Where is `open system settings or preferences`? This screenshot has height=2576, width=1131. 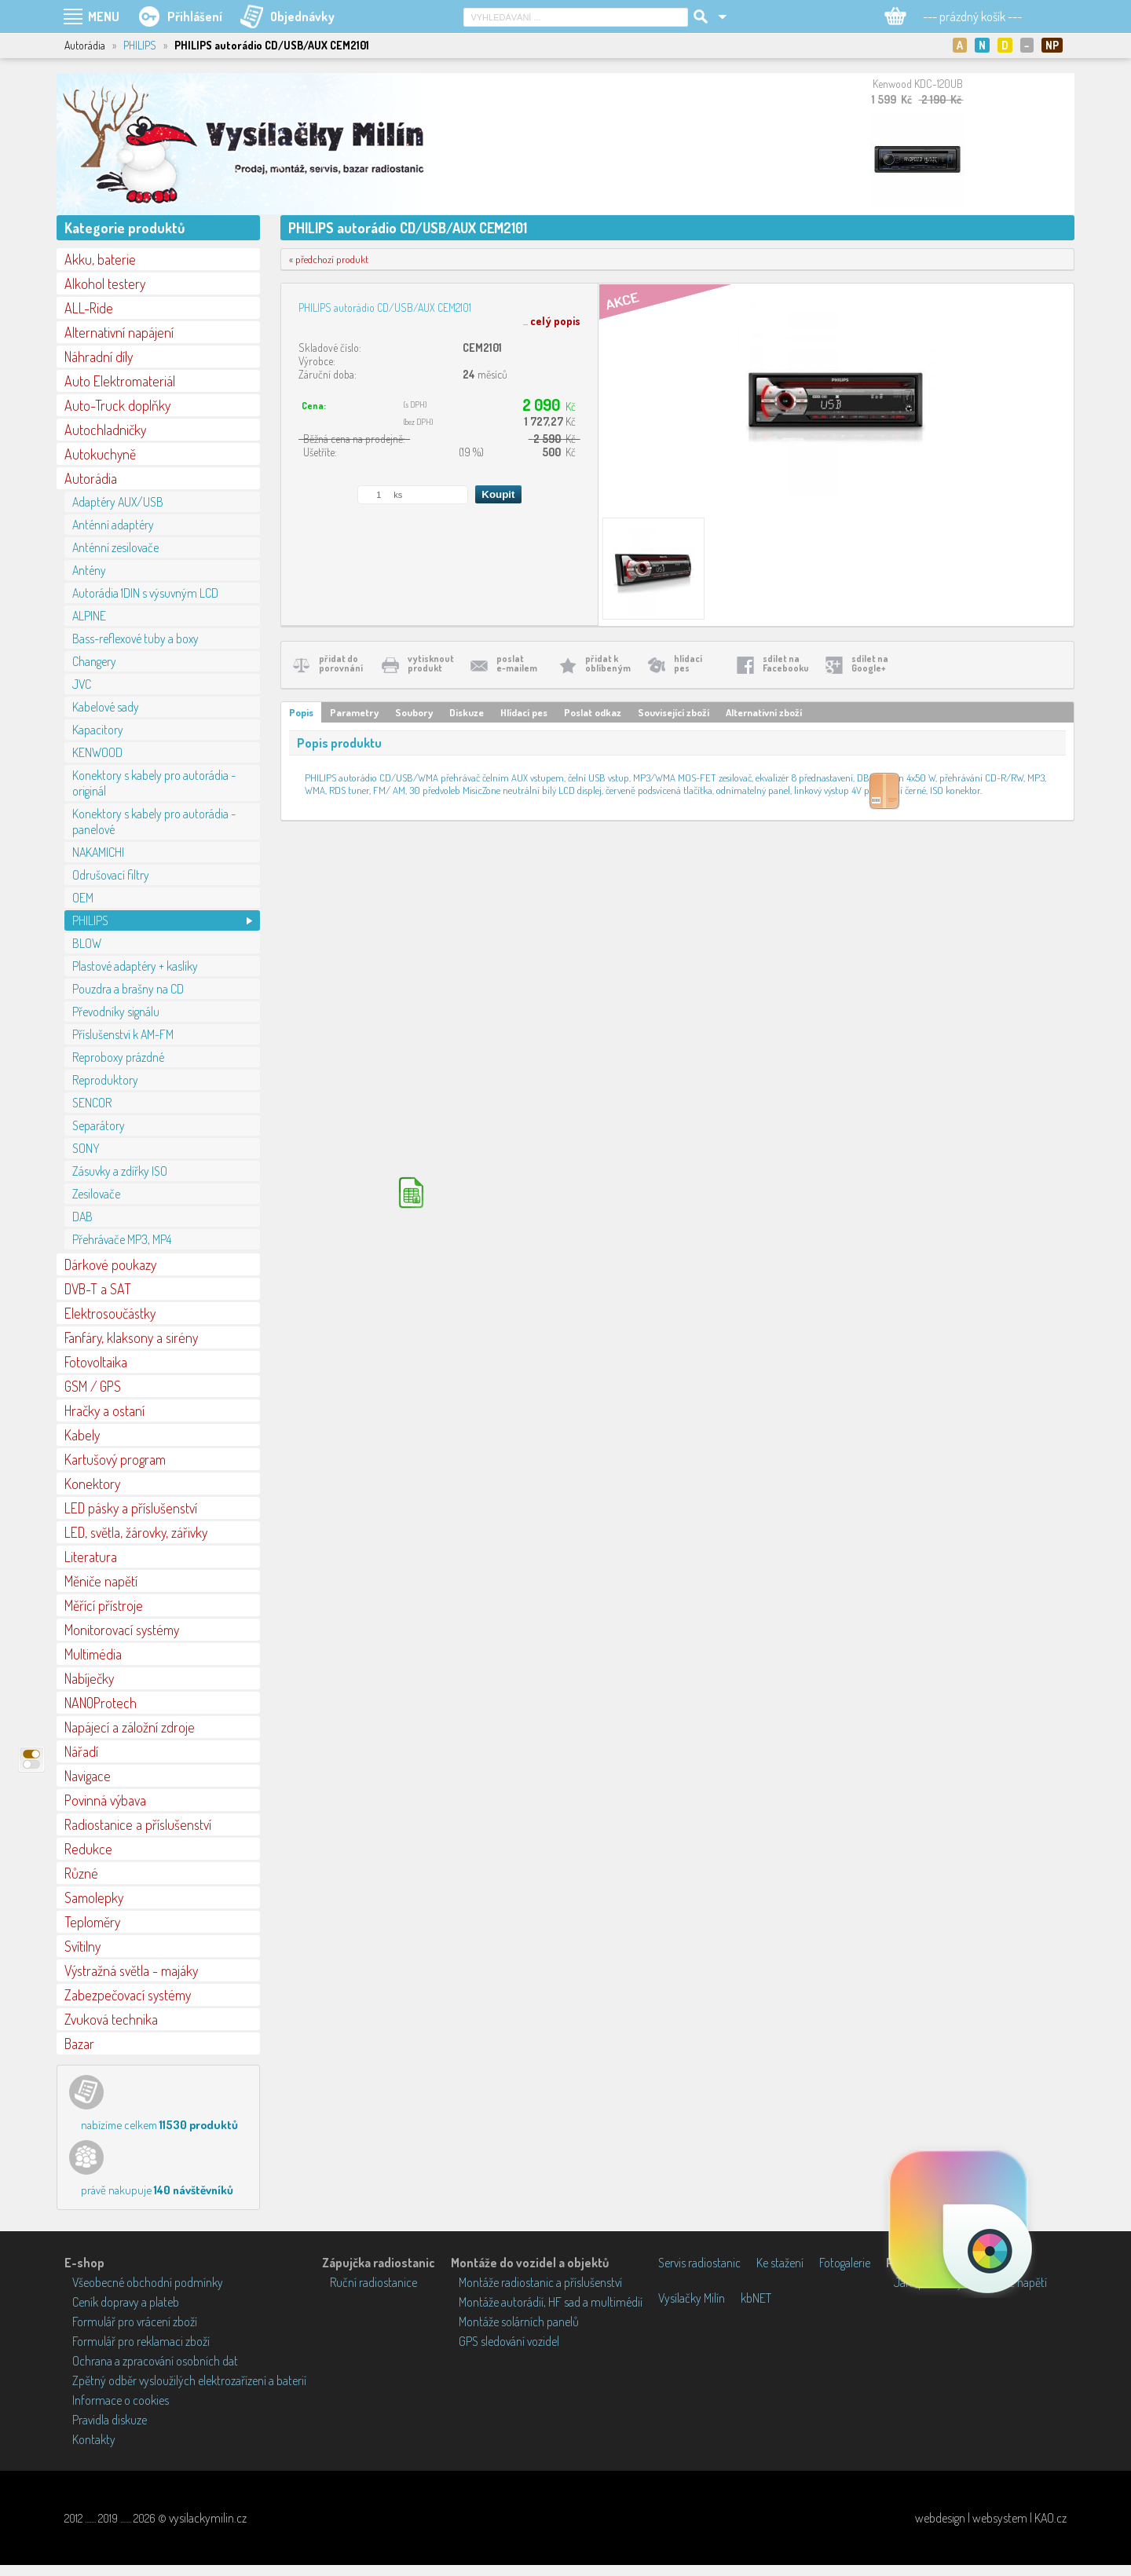 open system settings or preferences is located at coordinates (31, 1759).